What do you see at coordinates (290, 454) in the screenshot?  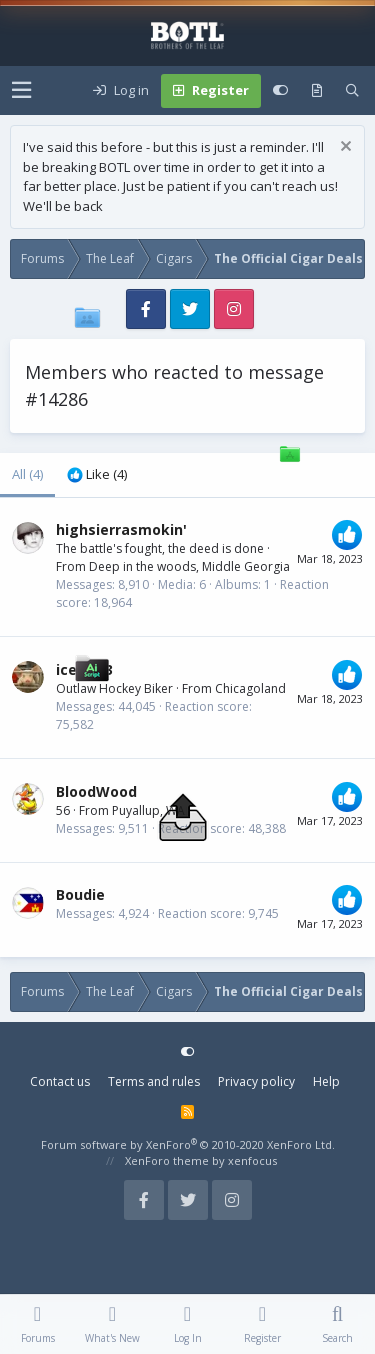 I see `open templates folder` at bounding box center [290, 454].